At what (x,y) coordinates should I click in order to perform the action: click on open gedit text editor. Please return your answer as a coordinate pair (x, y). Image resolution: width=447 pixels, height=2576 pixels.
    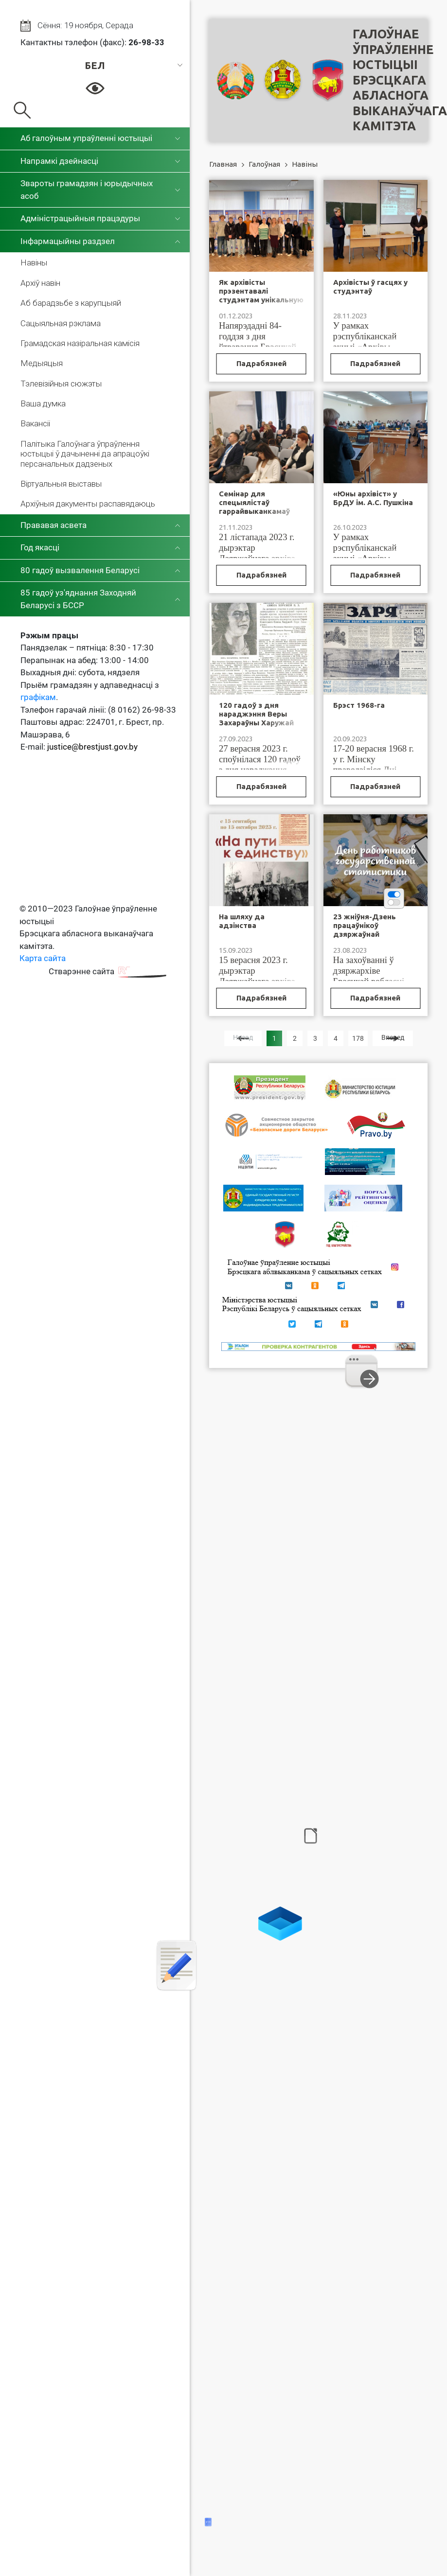
    Looking at the image, I should click on (177, 1965).